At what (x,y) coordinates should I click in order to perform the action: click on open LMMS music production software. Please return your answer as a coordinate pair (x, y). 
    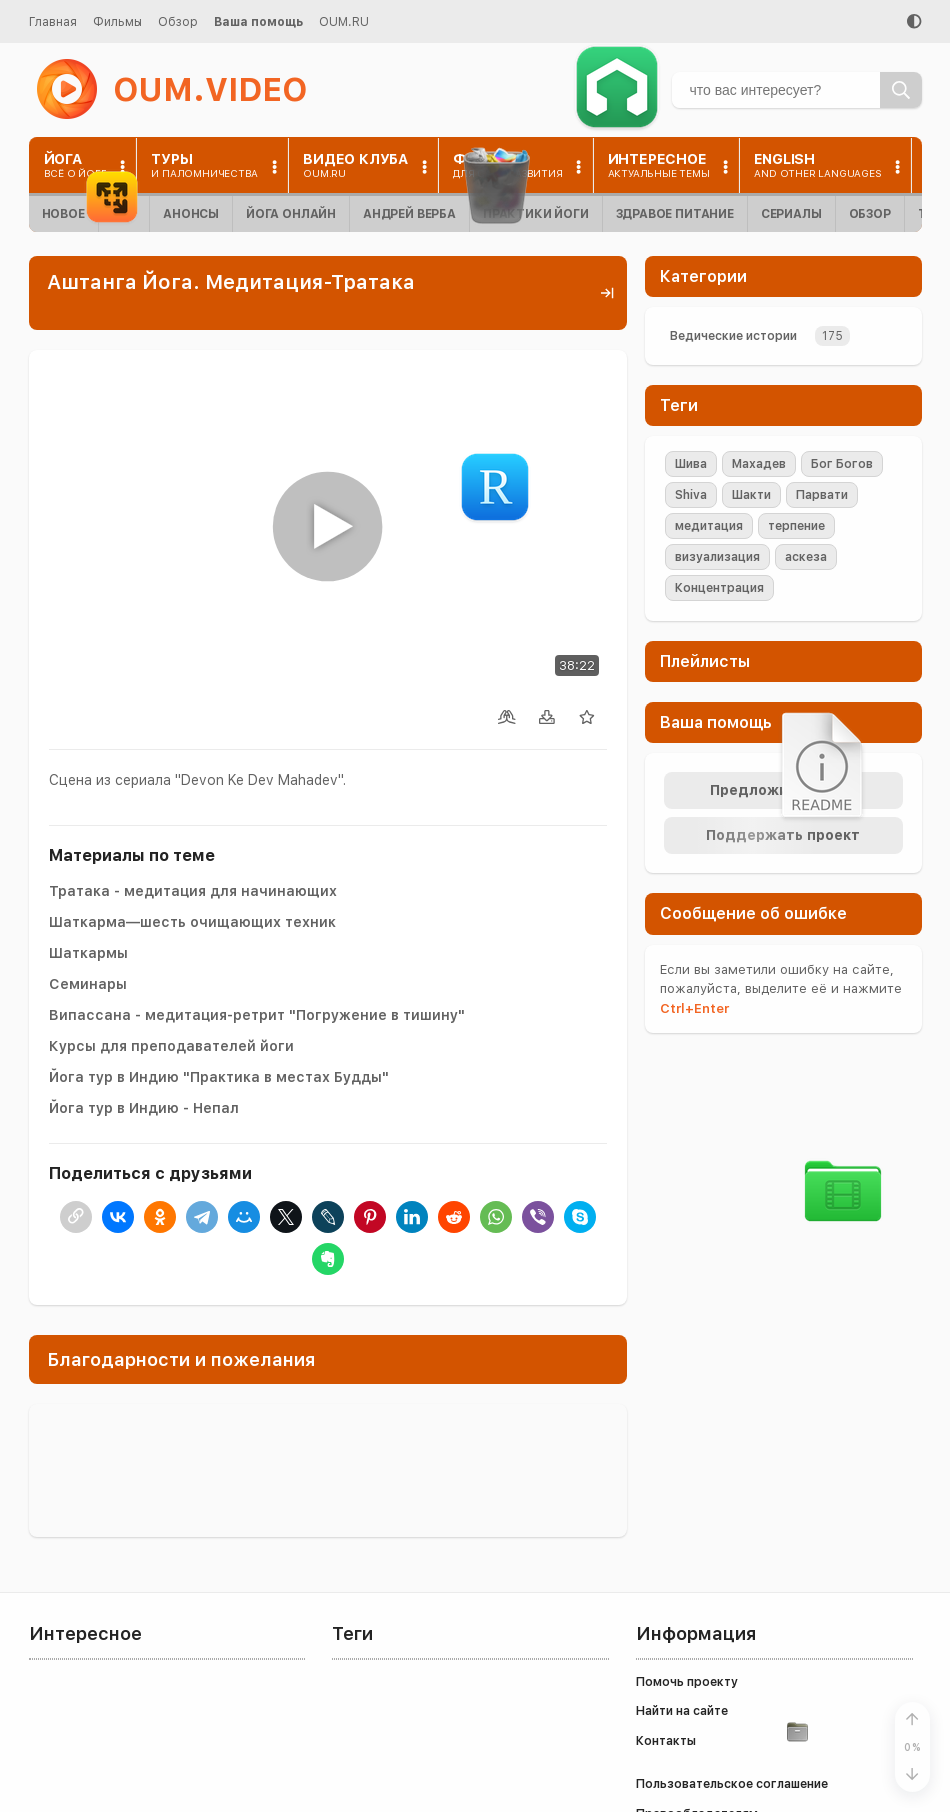
    Looking at the image, I should click on (617, 87).